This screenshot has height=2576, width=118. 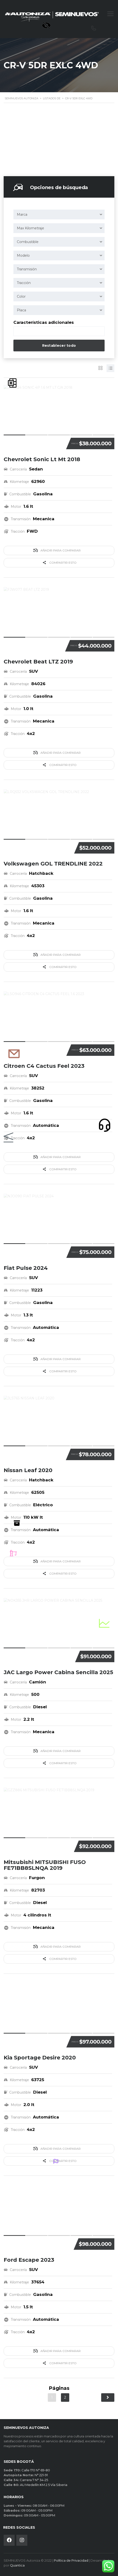 What do you see at coordinates (46, 25) in the screenshot?
I see `hide password or sensitive content` at bounding box center [46, 25].